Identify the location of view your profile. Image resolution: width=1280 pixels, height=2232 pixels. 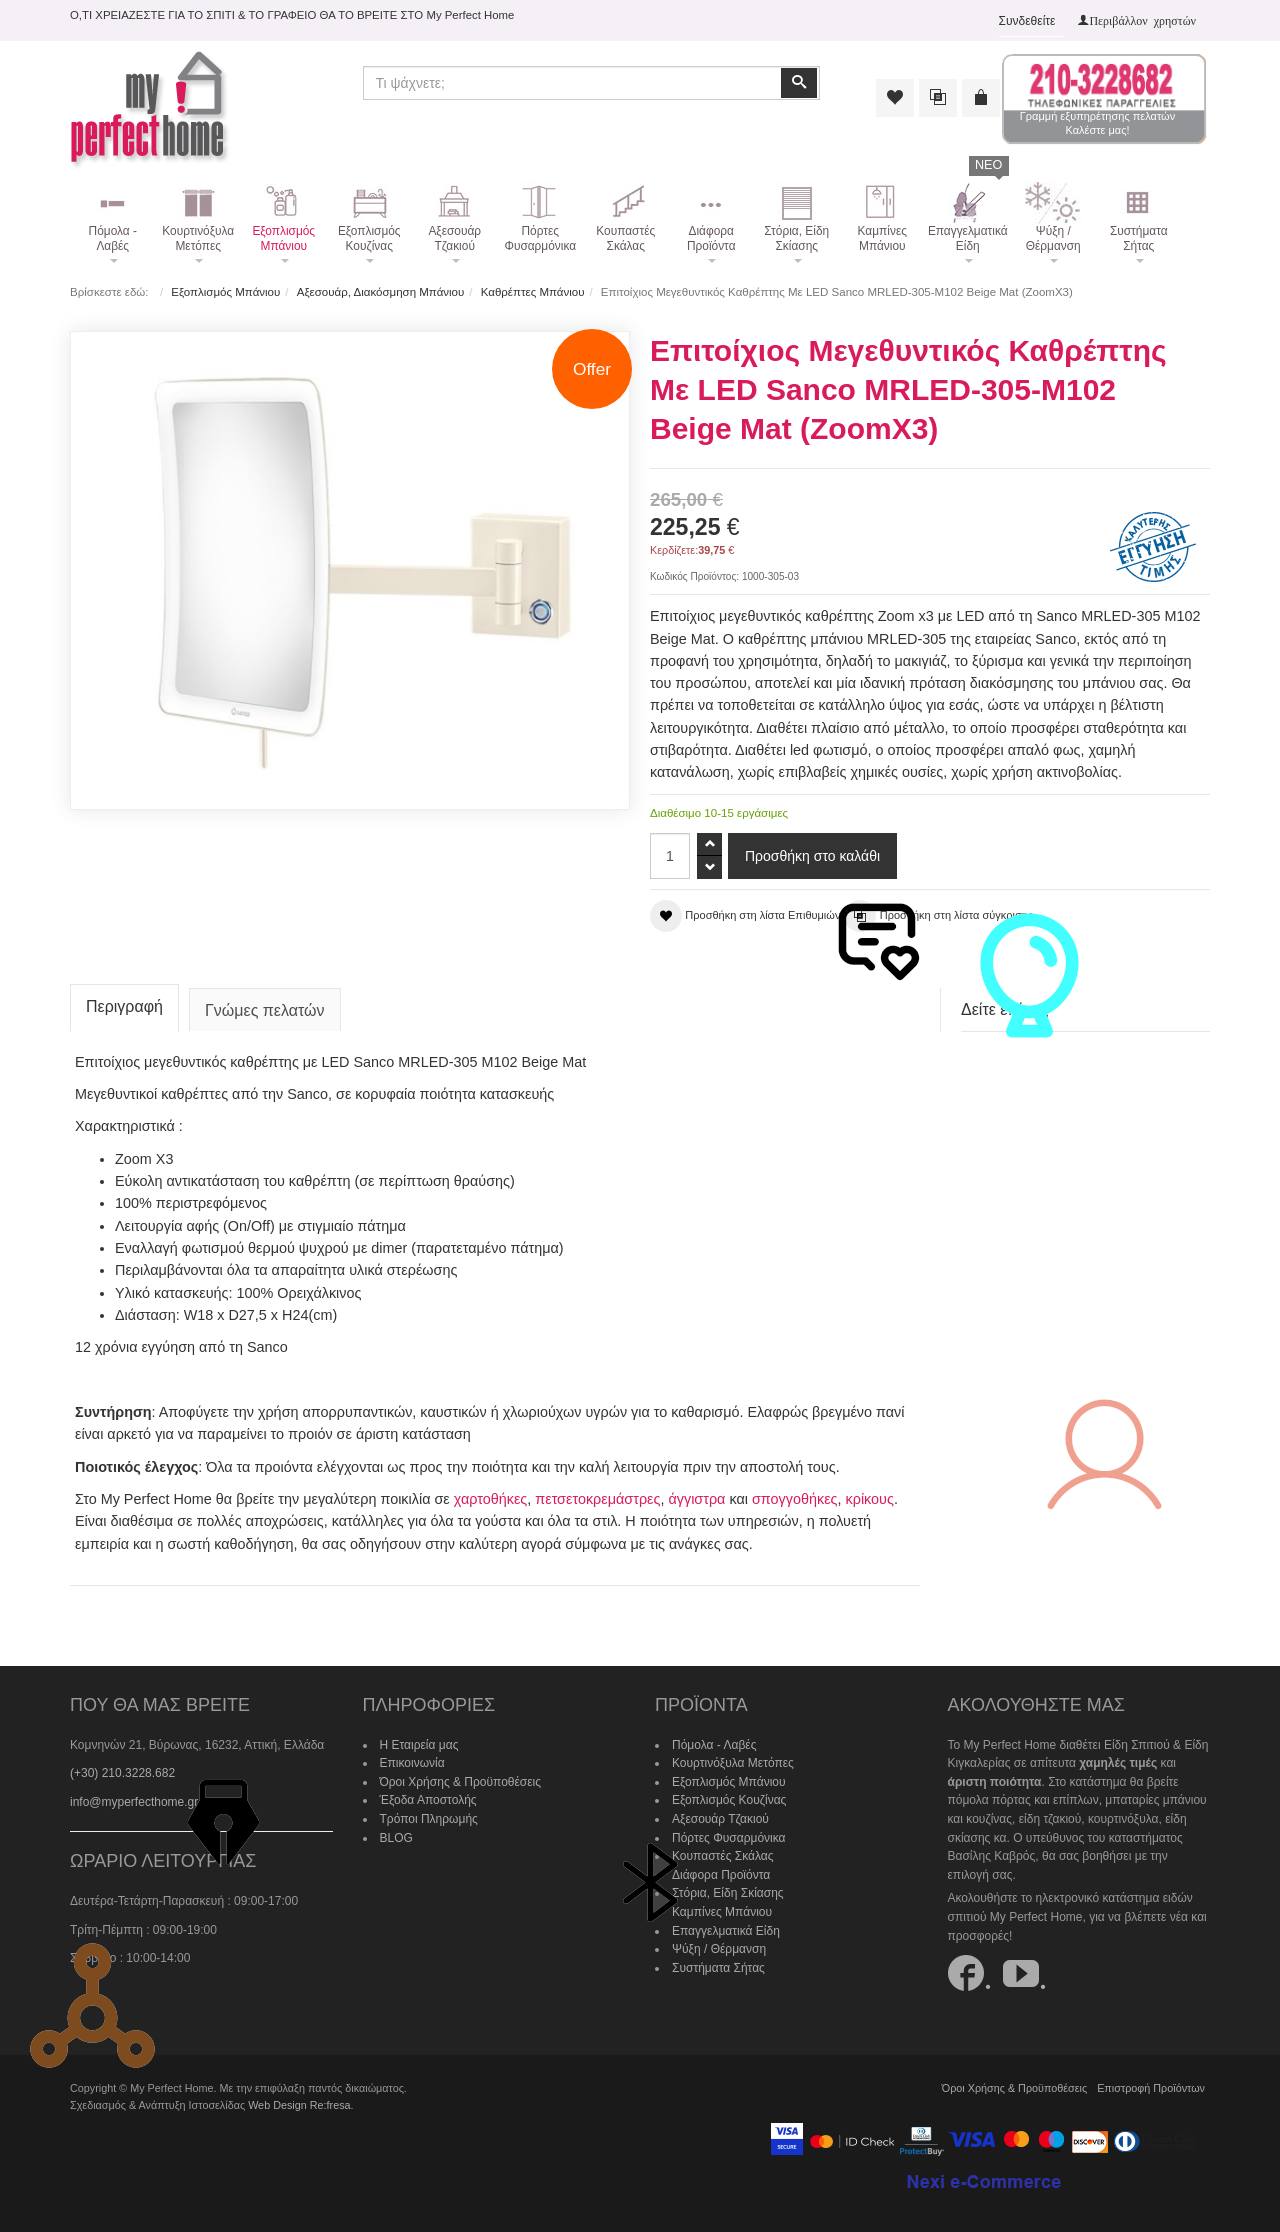
(1104, 1456).